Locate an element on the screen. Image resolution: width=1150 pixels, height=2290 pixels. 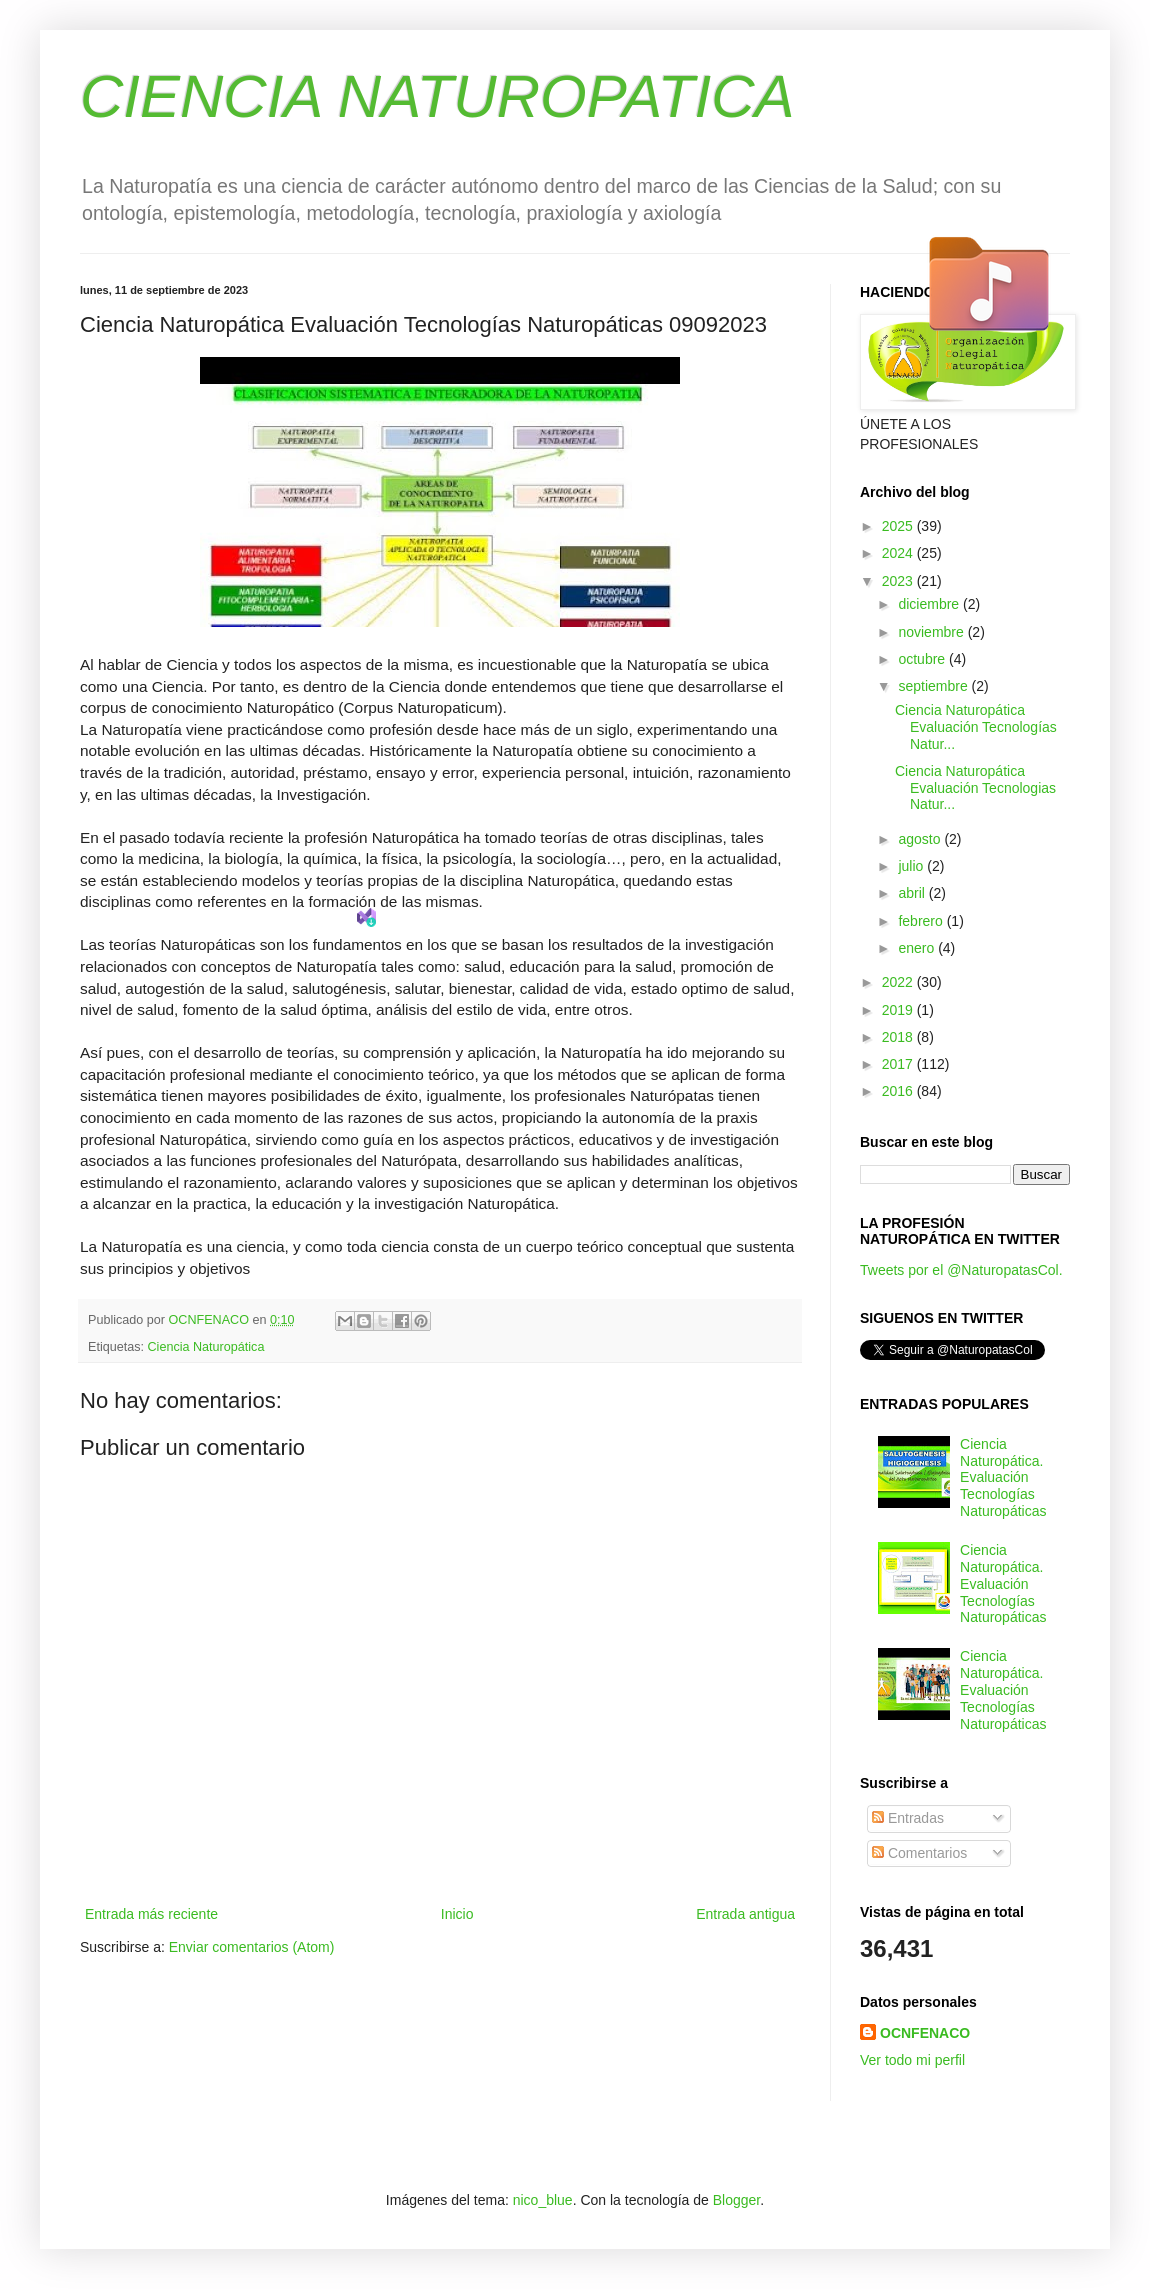
open your music folder is located at coordinates (989, 287).